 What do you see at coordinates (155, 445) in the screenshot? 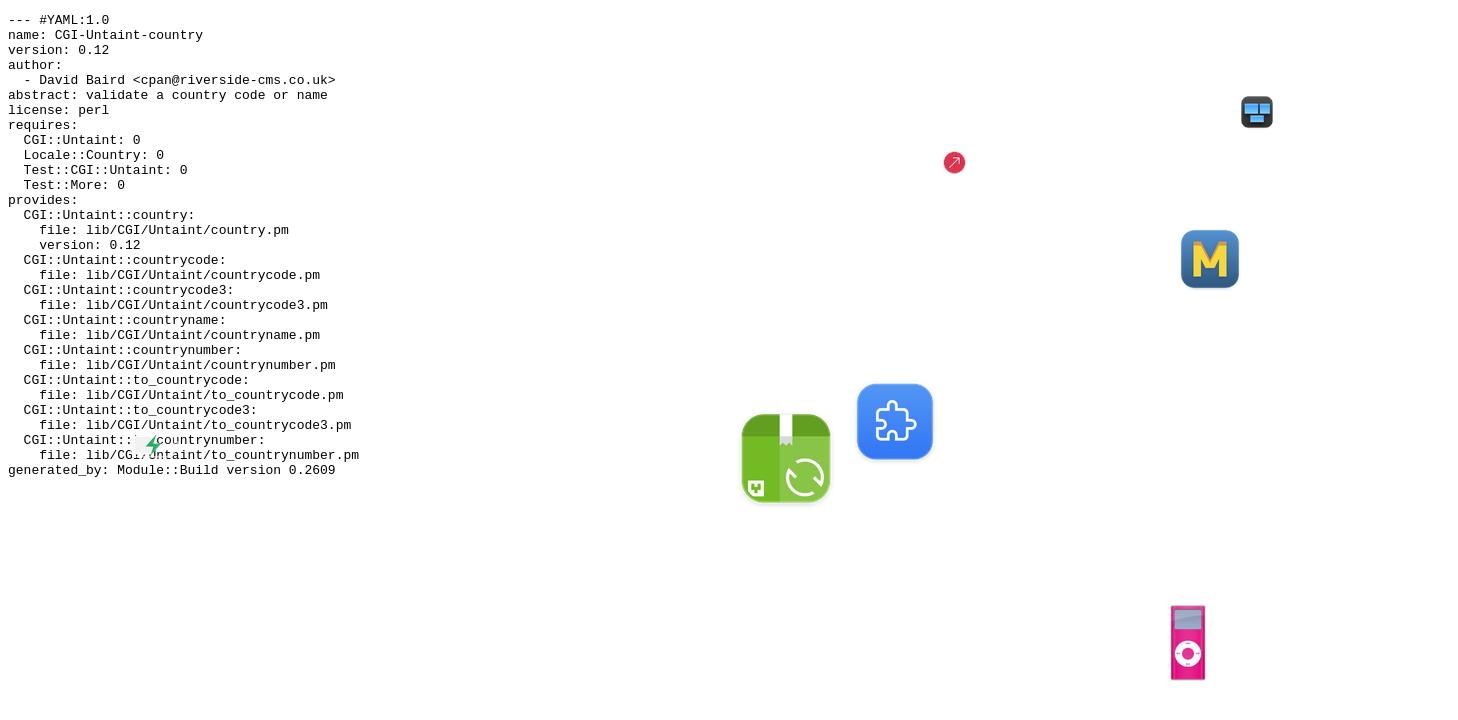
I see `battery at 50% and currently charging` at bounding box center [155, 445].